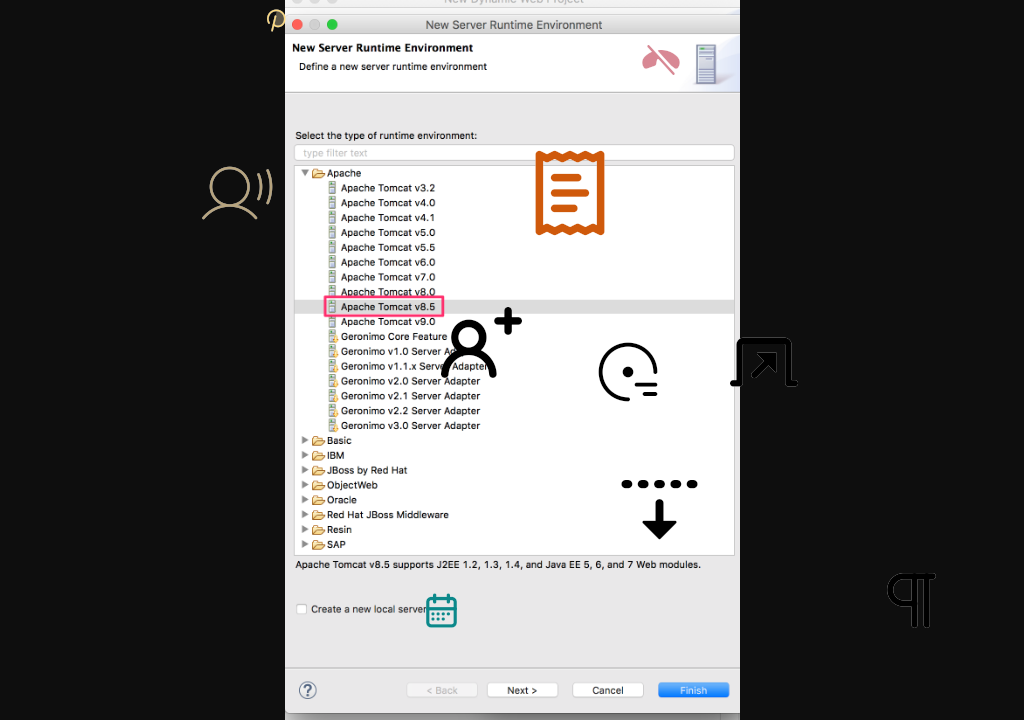  What do you see at coordinates (570, 193) in the screenshot?
I see `view receipt or transaction details` at bounding box center [570, 193].